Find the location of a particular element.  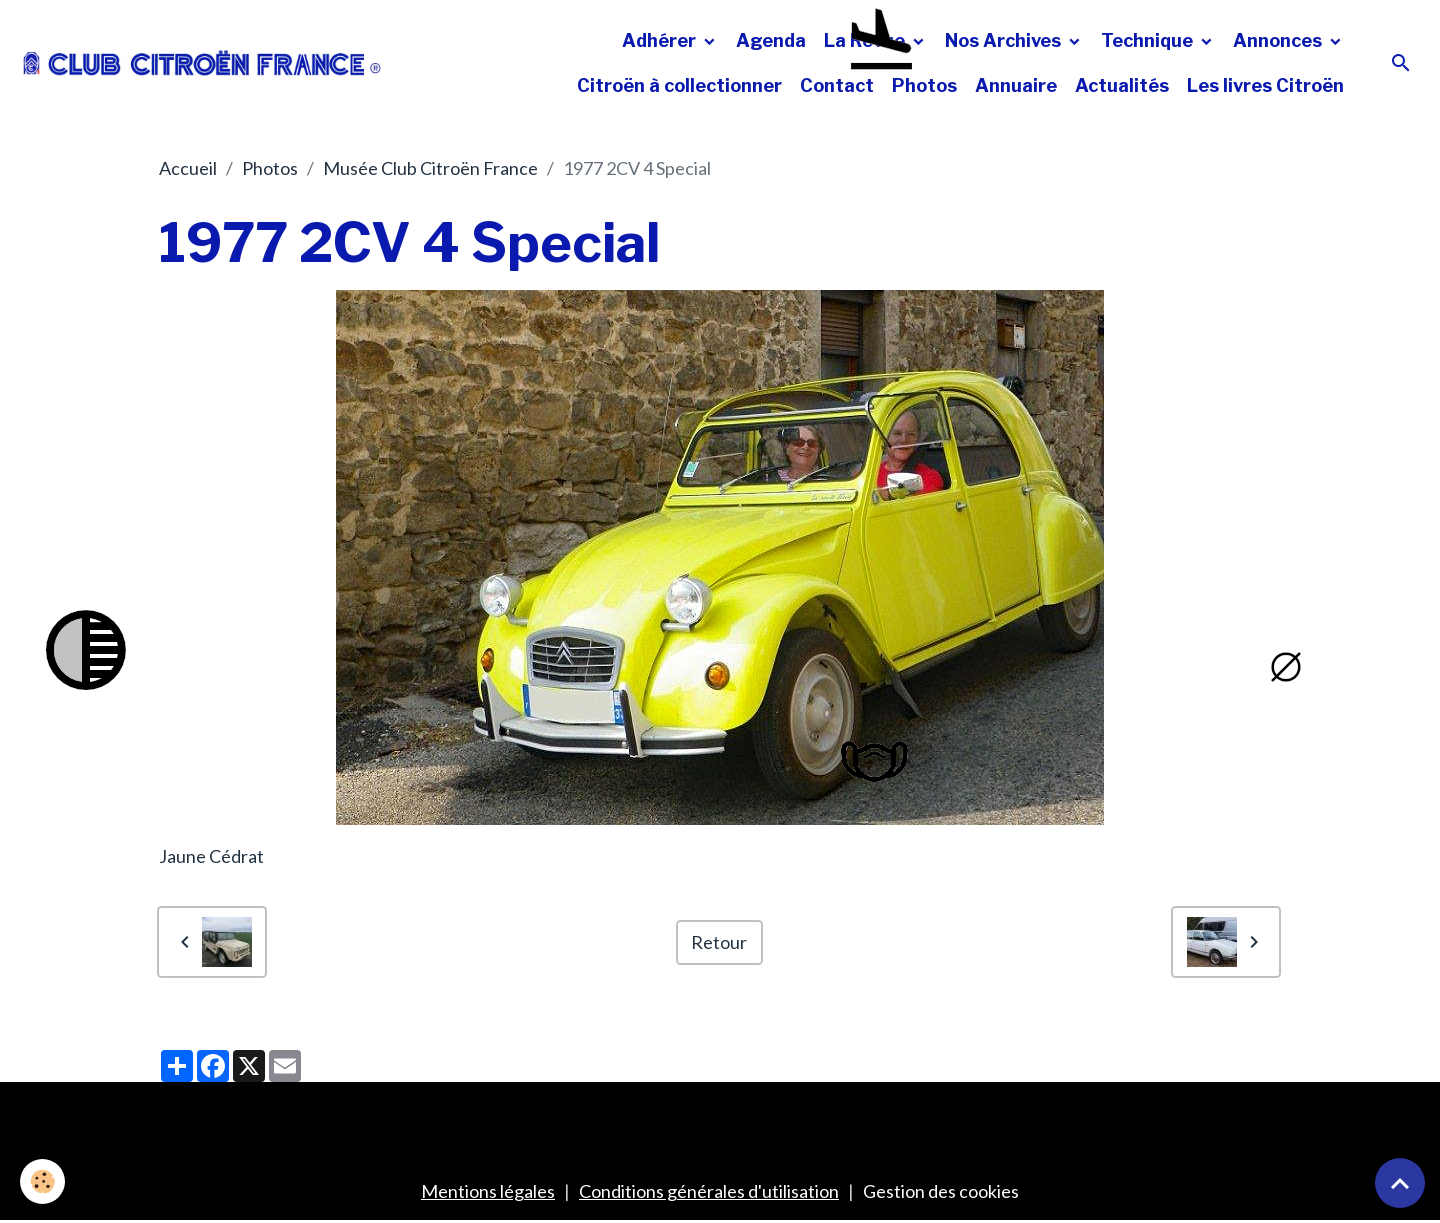

indicates an empty or null value is located at coordinates (1286, 667).